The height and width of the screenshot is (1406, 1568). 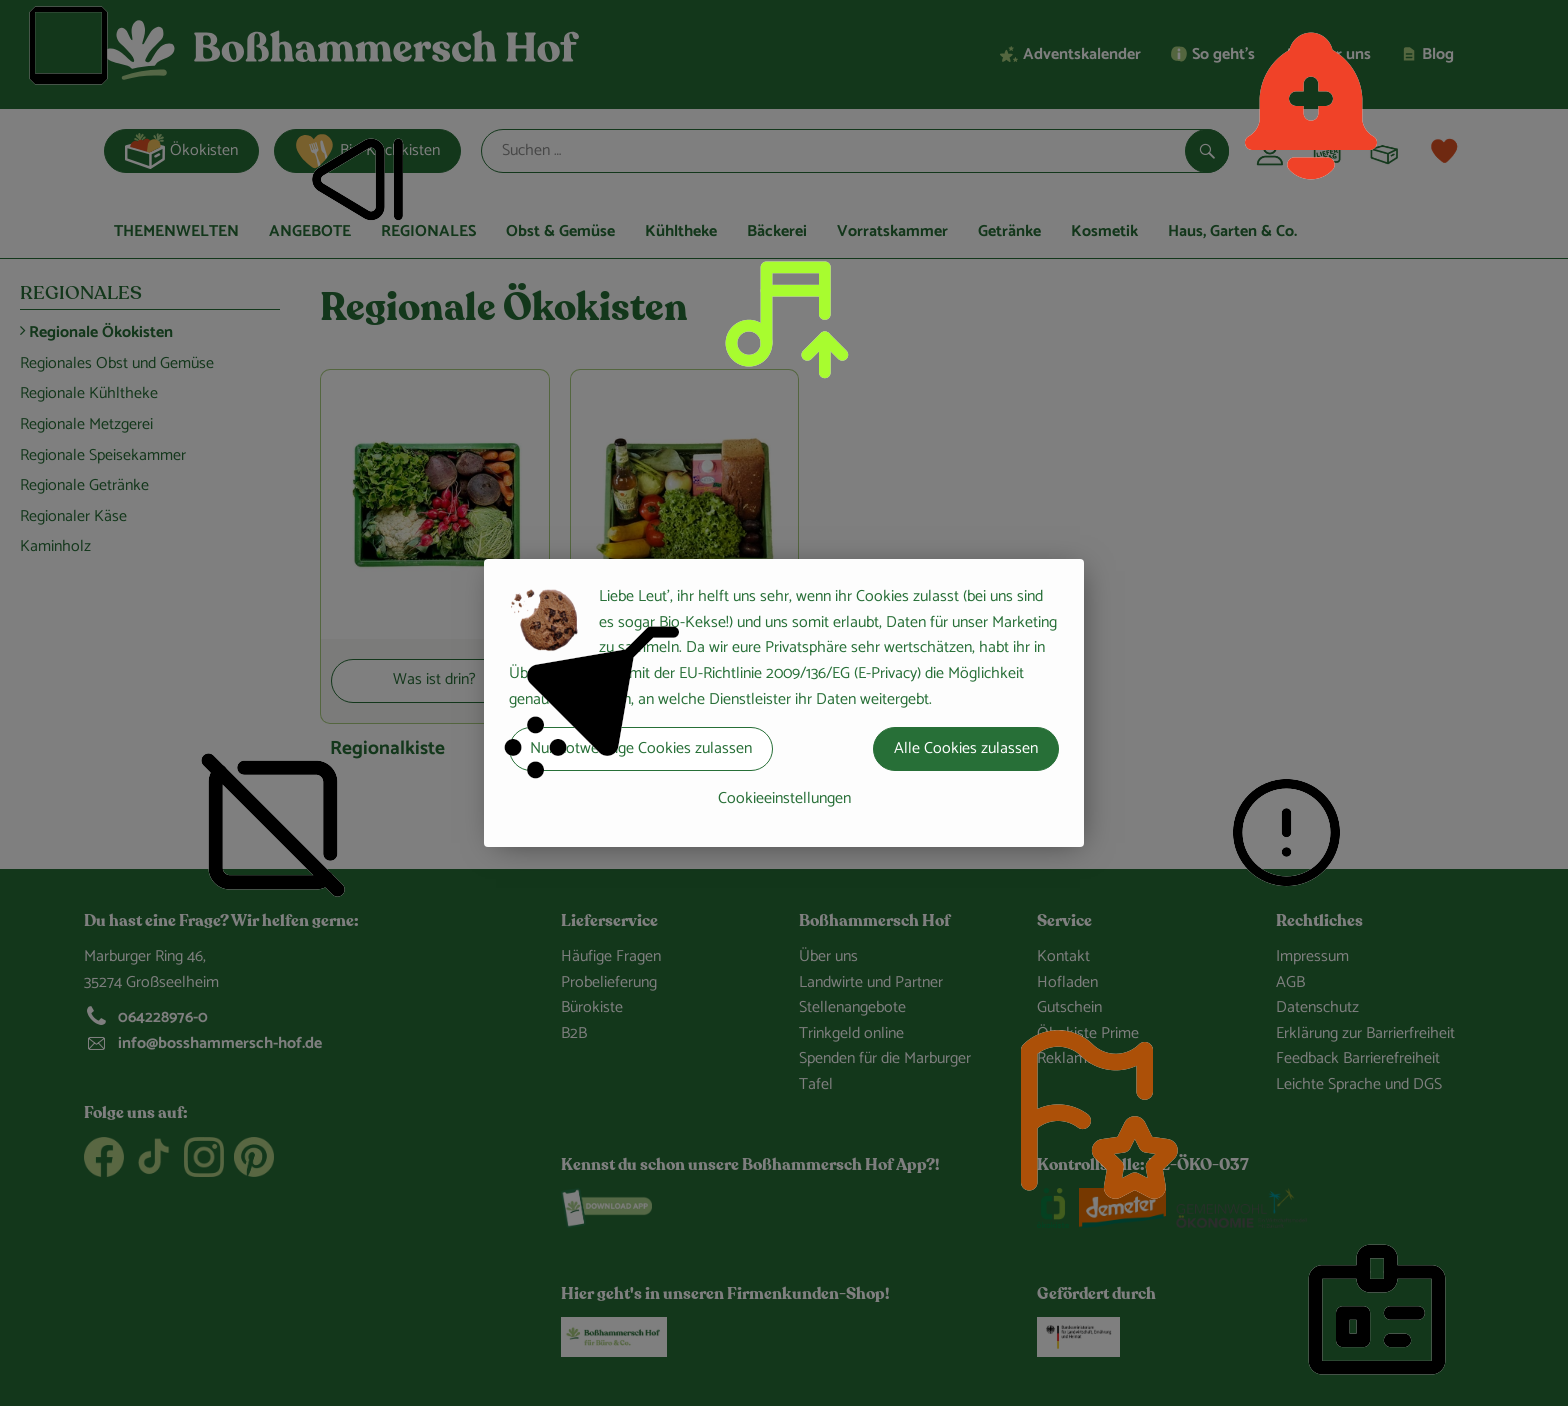 I want to click on disable or hide a square element, so click(x=273, y=825).